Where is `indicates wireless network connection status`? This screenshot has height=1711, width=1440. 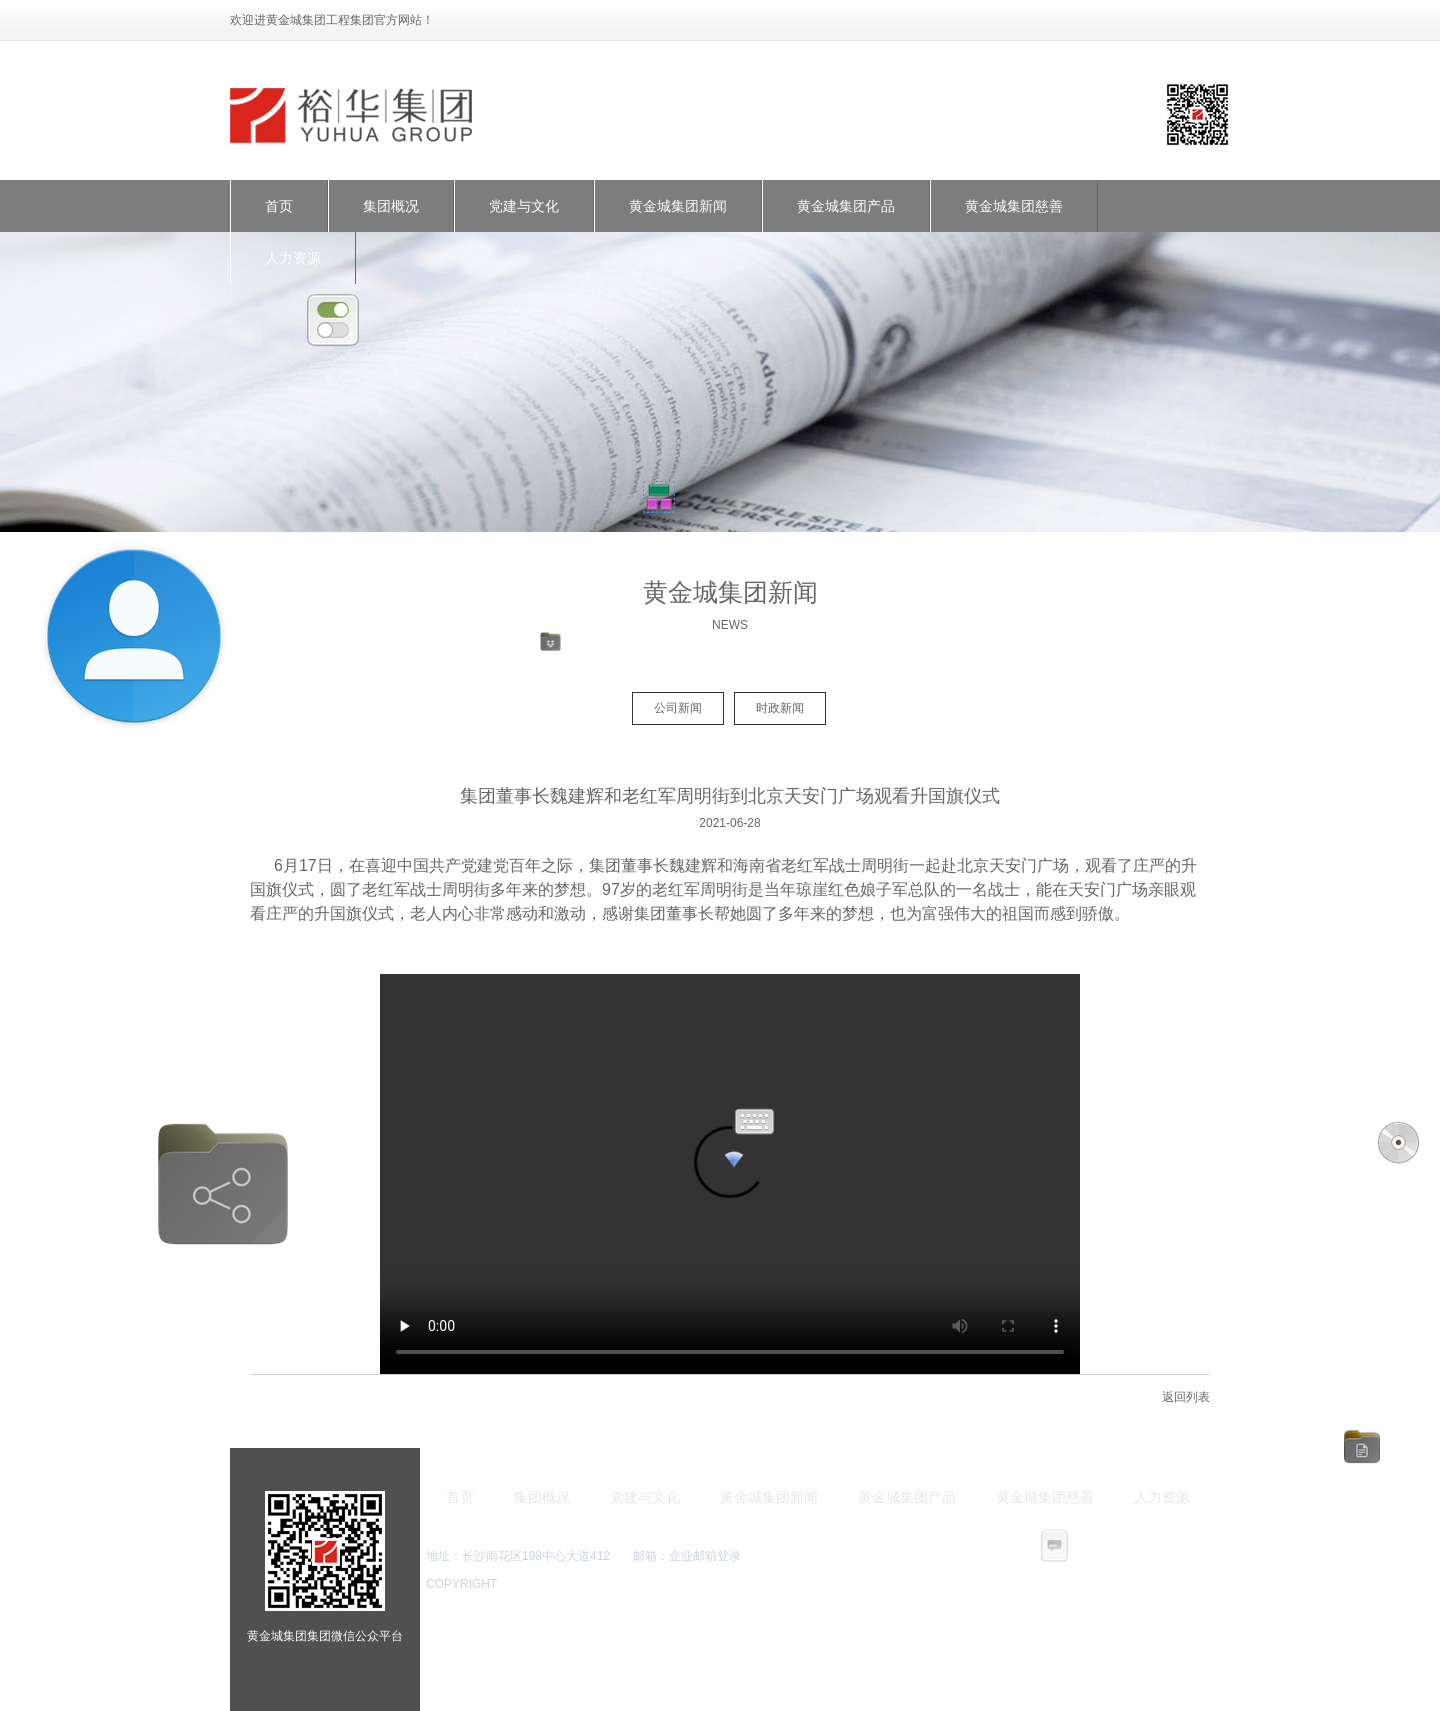 indicates wireless network connection status is located at coordinates (734, 1159).